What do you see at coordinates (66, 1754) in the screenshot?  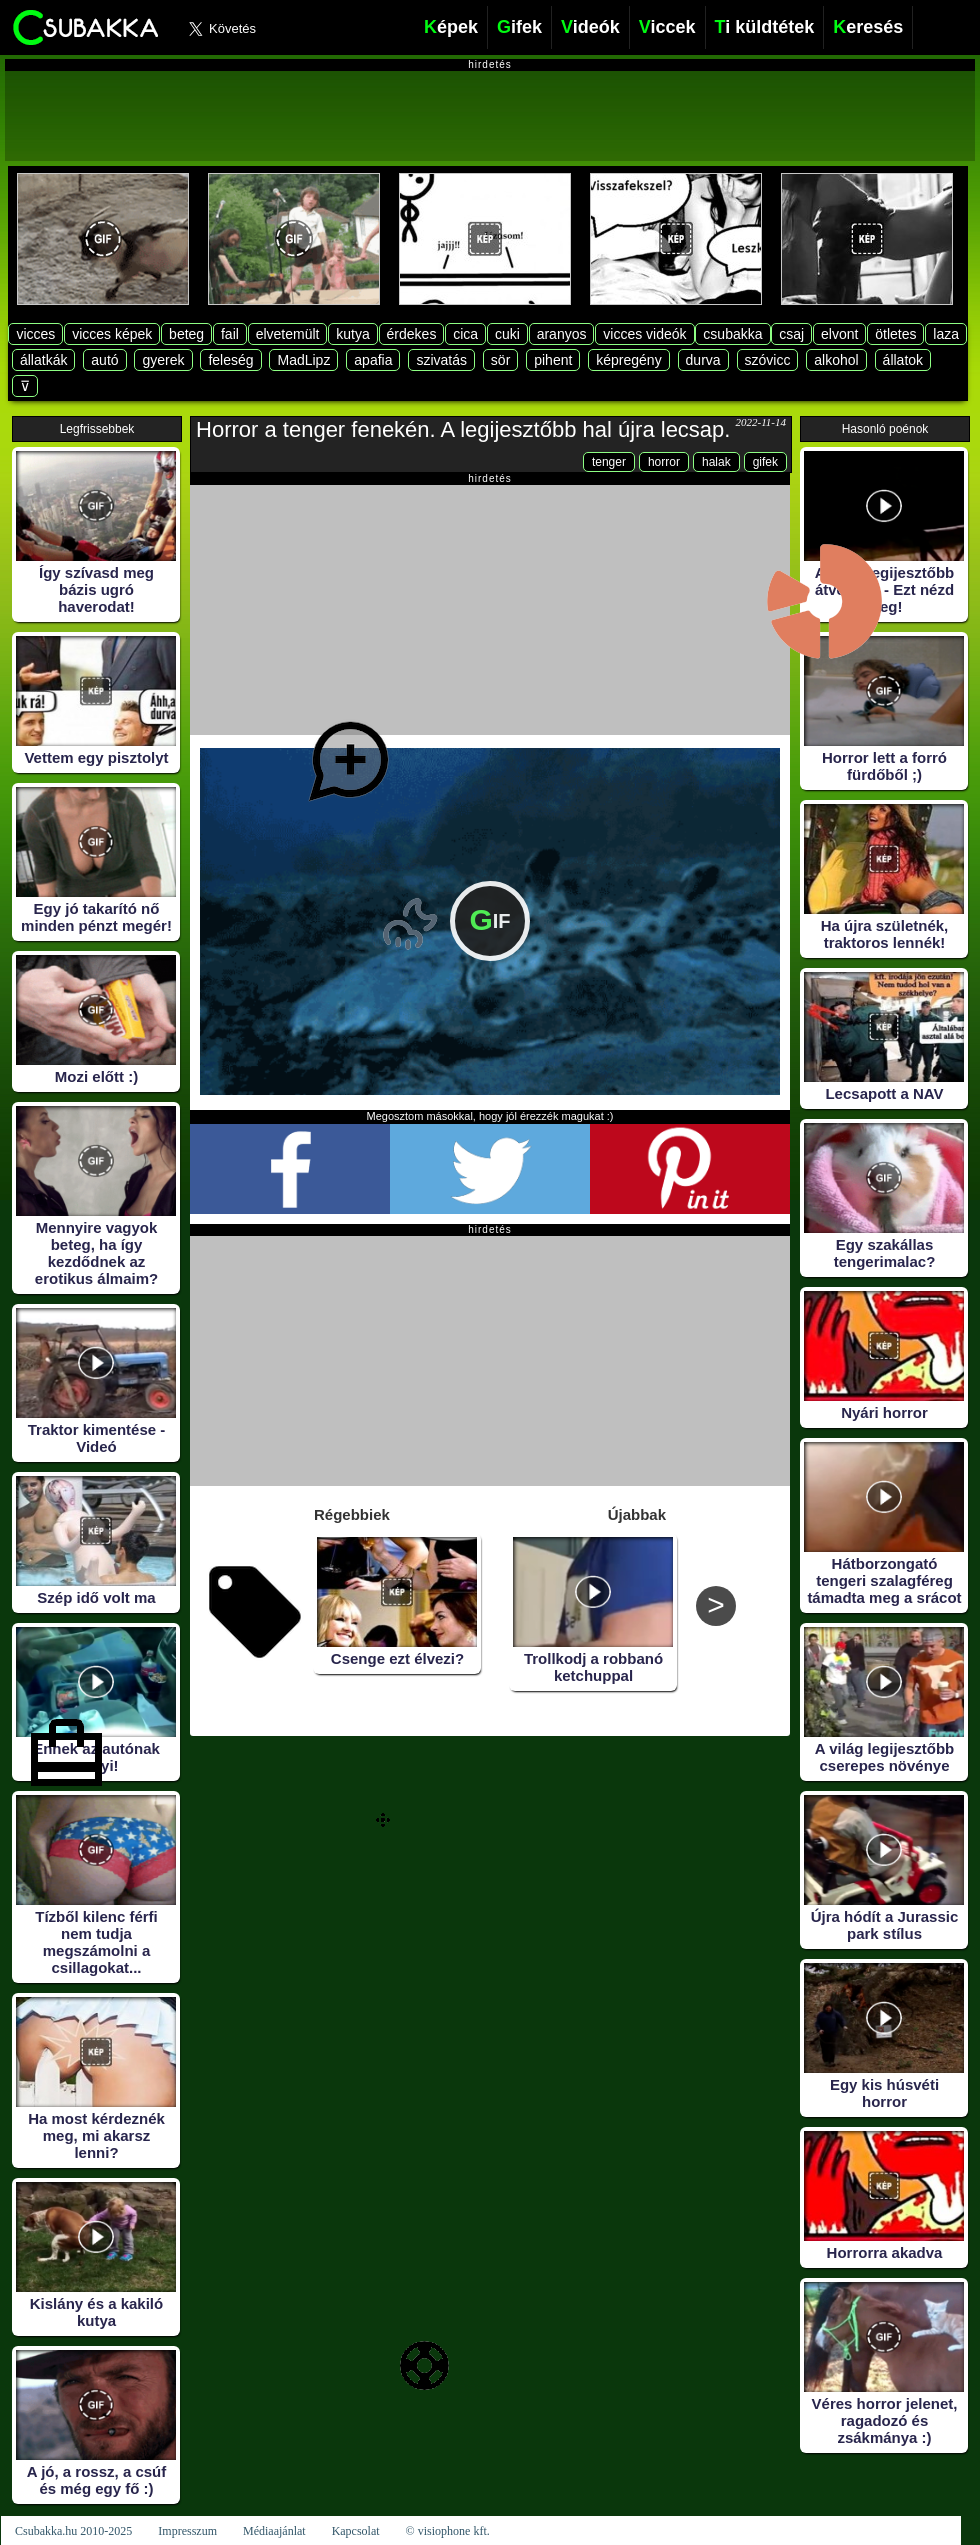 I see `access travel documents or itinerary` at bounding box center [66, 1754].